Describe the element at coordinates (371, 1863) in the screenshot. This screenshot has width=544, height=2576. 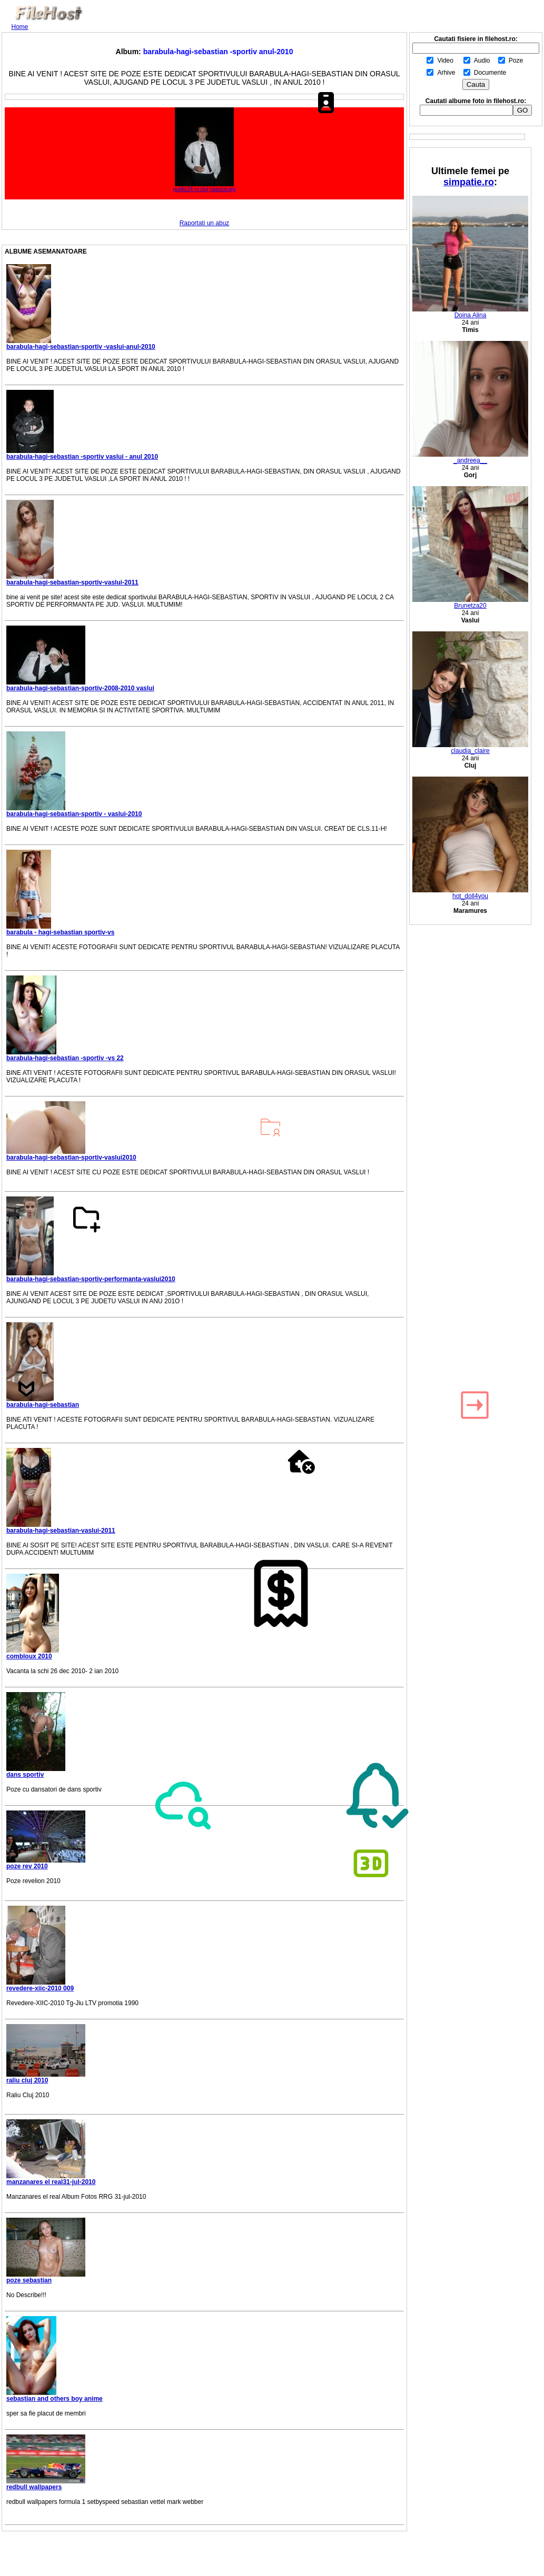
I see `enable 3D viewing mode` at that location.